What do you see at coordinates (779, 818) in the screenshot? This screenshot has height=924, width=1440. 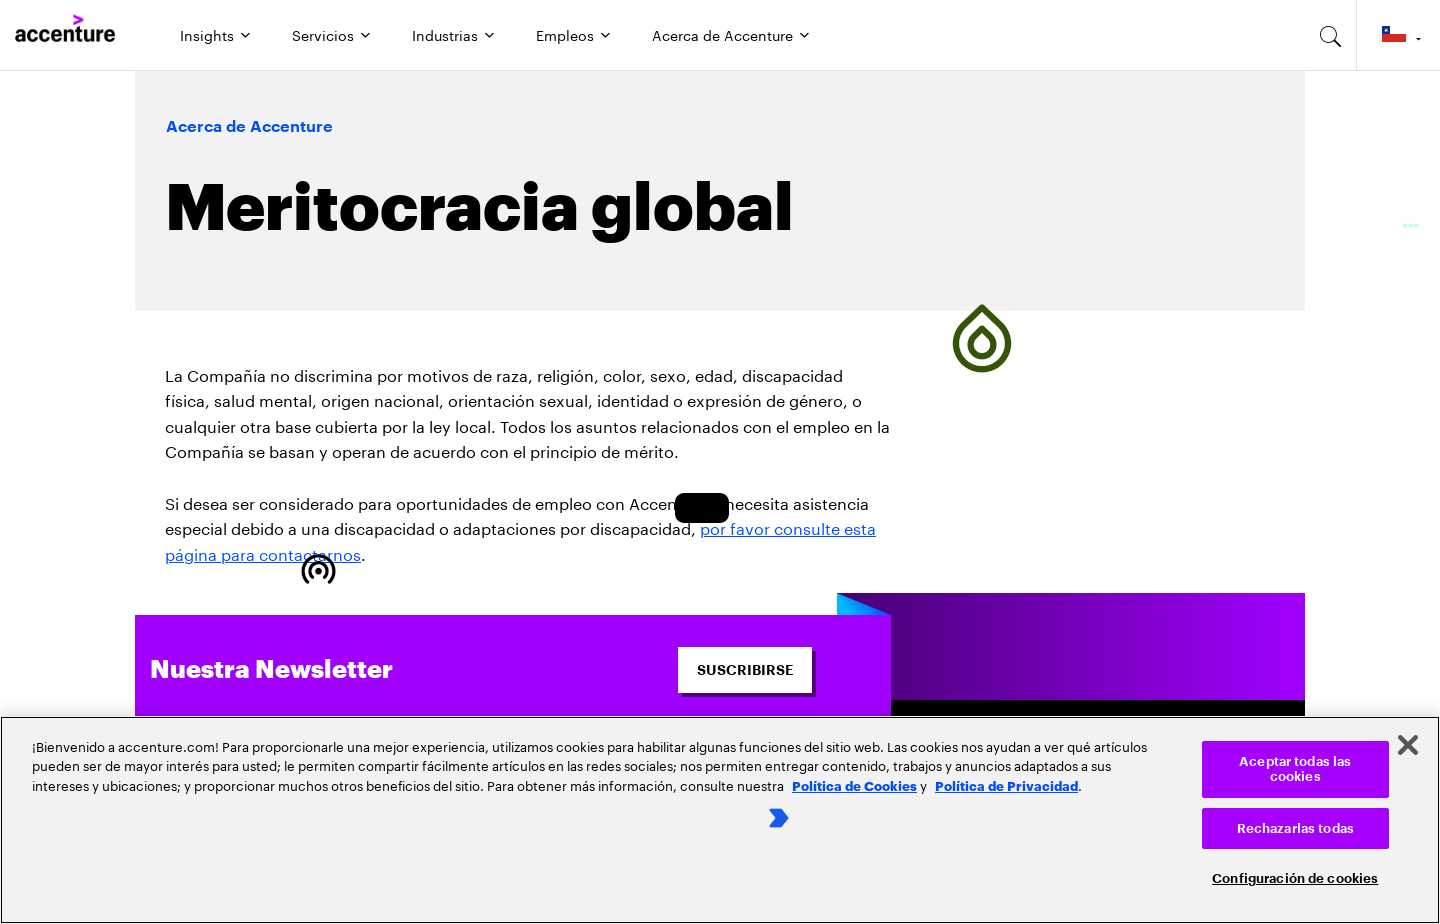 I see `navigate to the next item or step` at bounding box center [779, 818].